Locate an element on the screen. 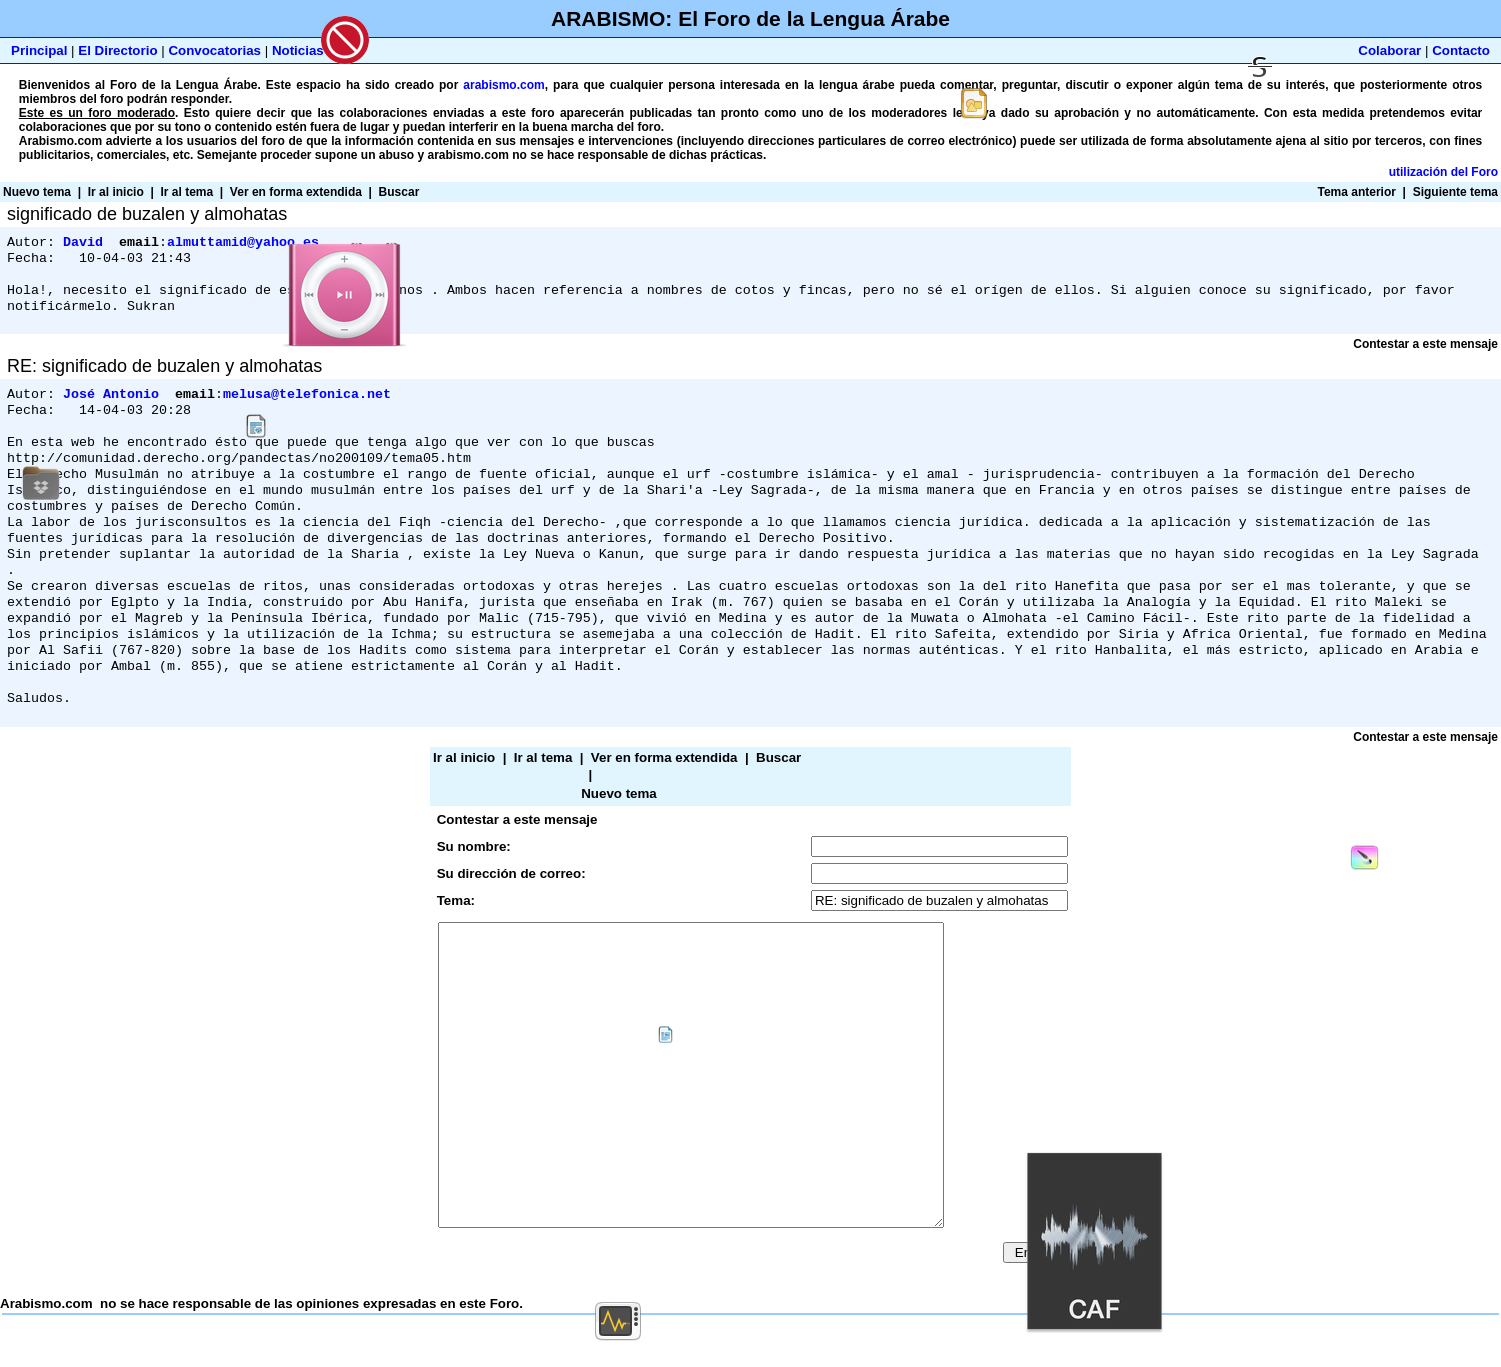  a libreoffice draw document file is located at coordinates (974, 103).